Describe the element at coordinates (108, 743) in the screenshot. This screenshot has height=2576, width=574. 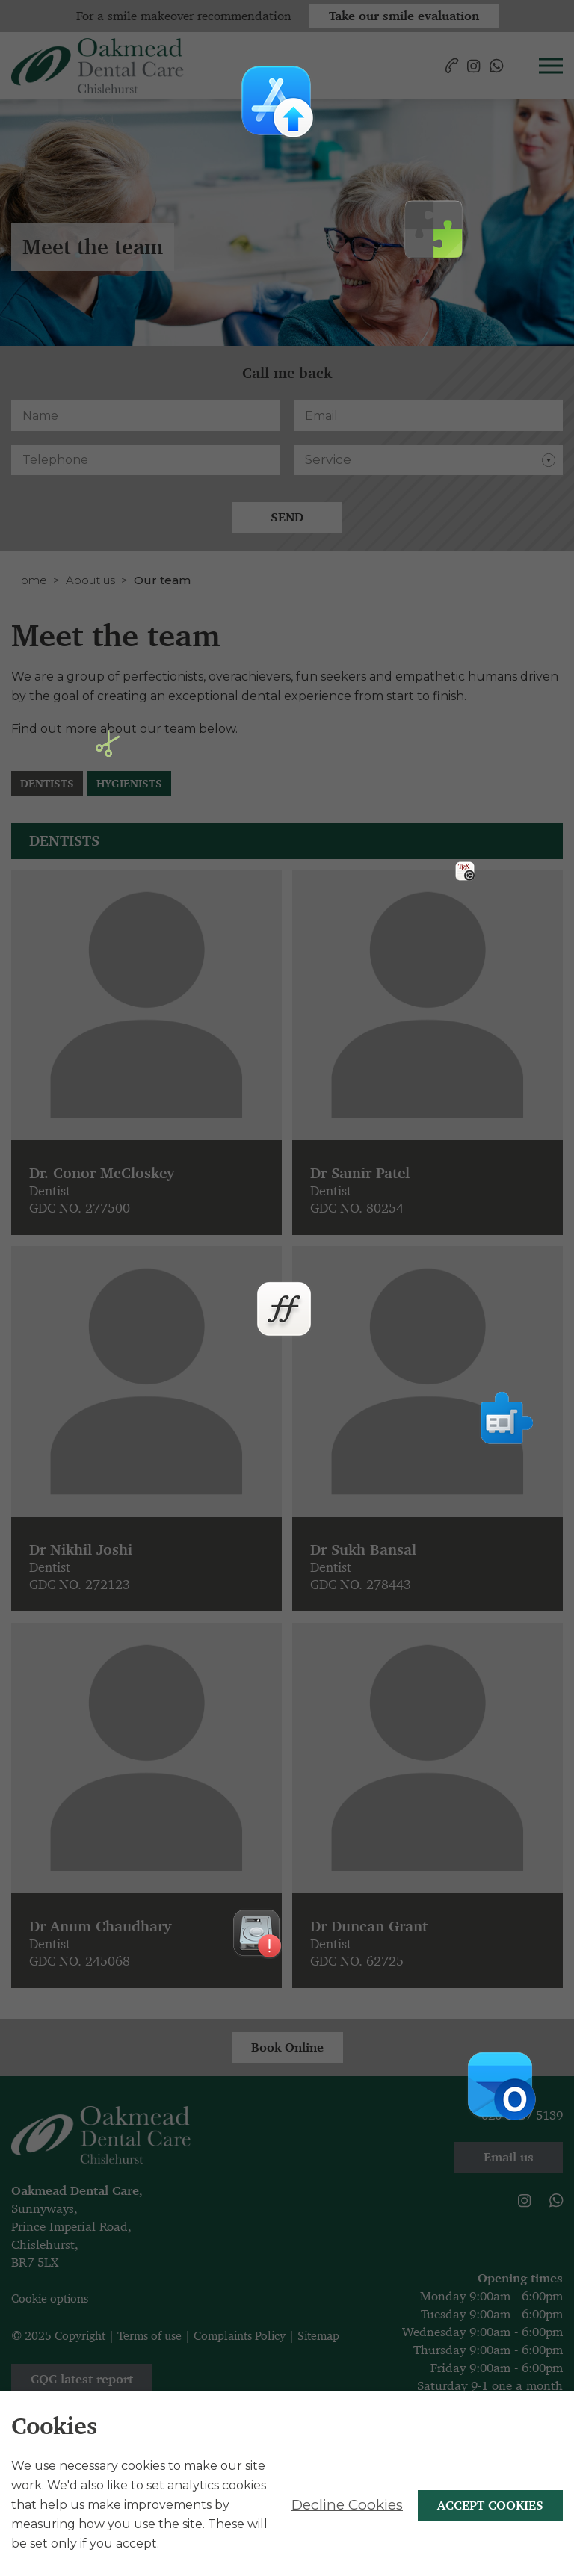
I see `open PDF Slicer to cut and rearrange PDF pages` at that location.